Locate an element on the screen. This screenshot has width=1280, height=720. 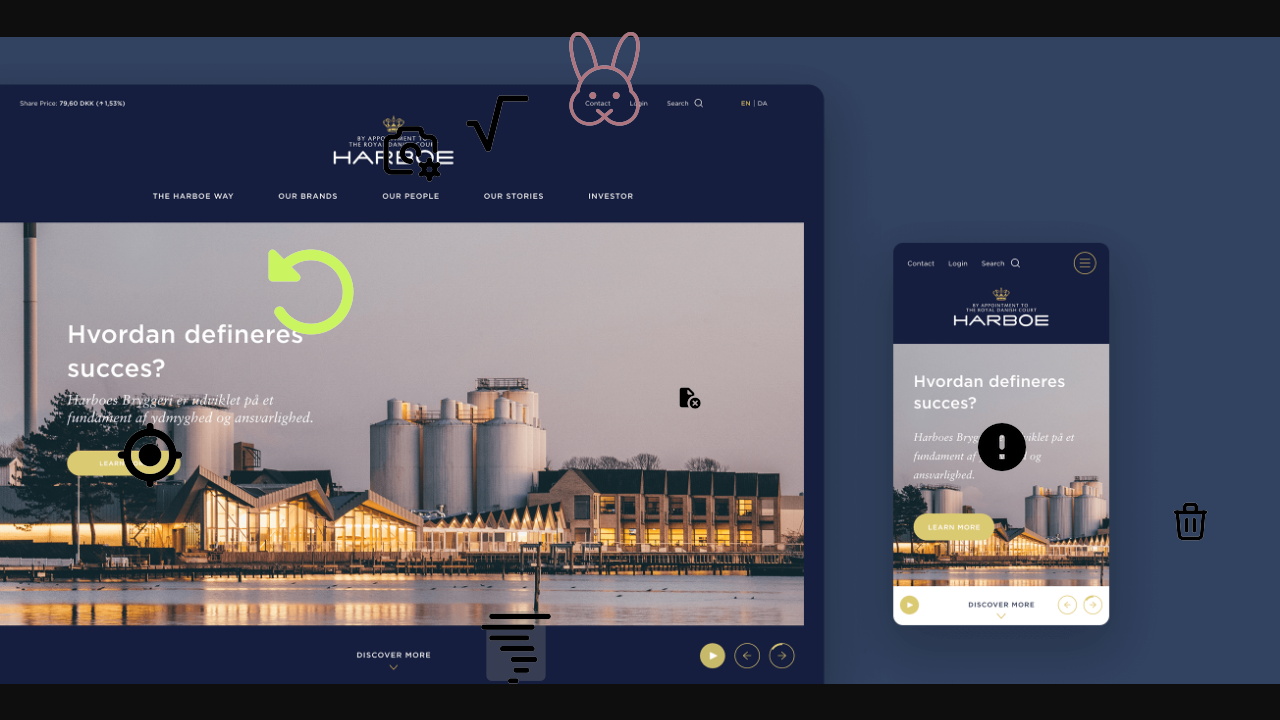
indicates severe weather alert or tornado warning is located at coordinates (516, 646).